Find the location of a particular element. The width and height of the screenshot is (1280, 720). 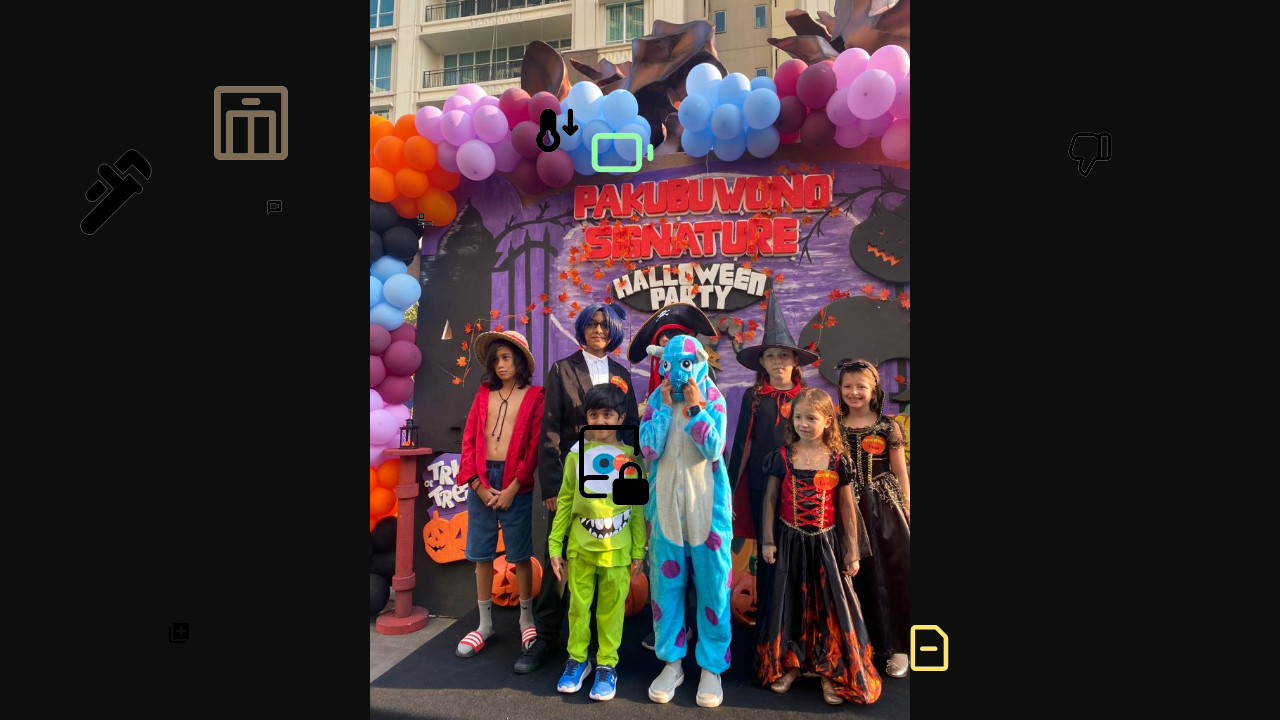

dislike or downvote content is located at coordinates (1090, 153).